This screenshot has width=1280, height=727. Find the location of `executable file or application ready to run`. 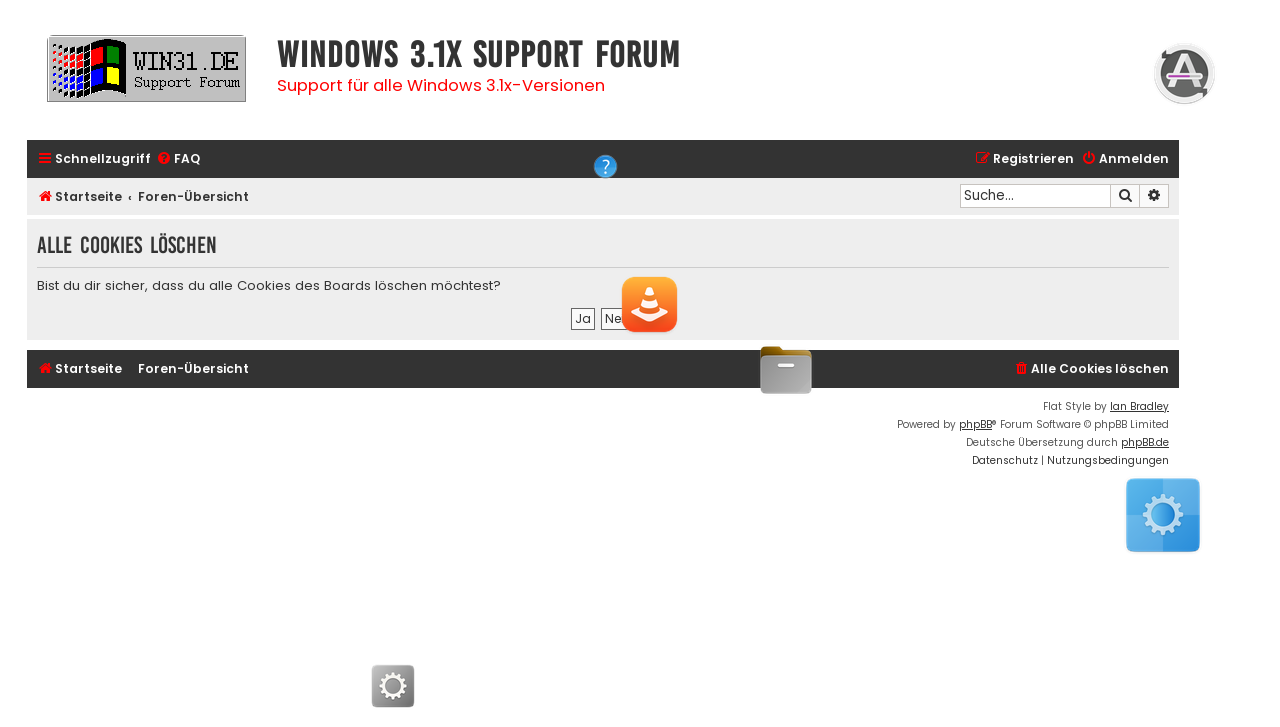

executable file or application ready to run is located at coordinates (393, 686).